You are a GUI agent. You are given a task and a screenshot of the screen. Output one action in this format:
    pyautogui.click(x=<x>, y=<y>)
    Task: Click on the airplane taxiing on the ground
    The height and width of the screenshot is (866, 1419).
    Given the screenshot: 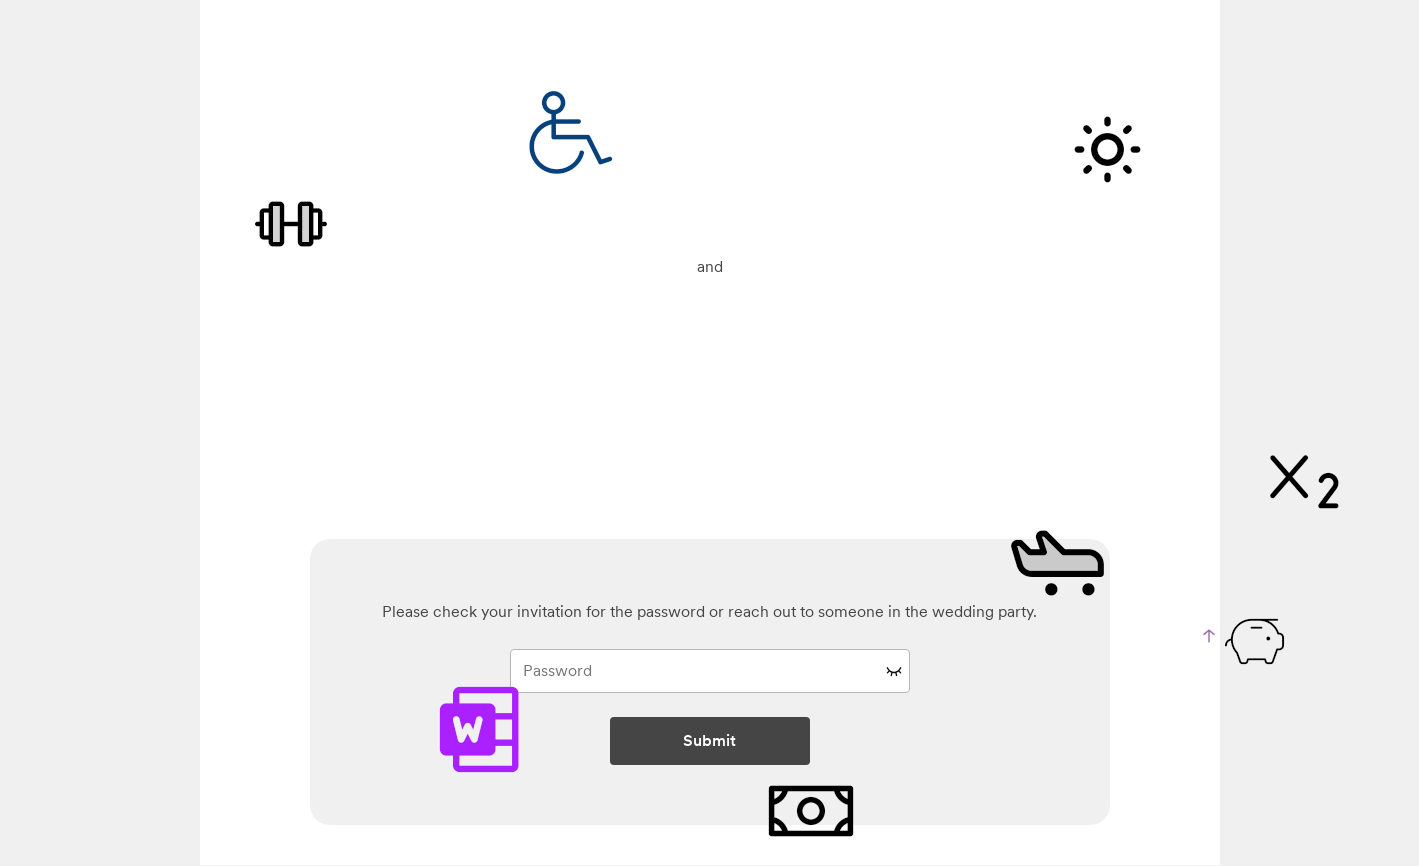 What is the action you would take?
    pyautogui.click(x=1057, y=561)
    